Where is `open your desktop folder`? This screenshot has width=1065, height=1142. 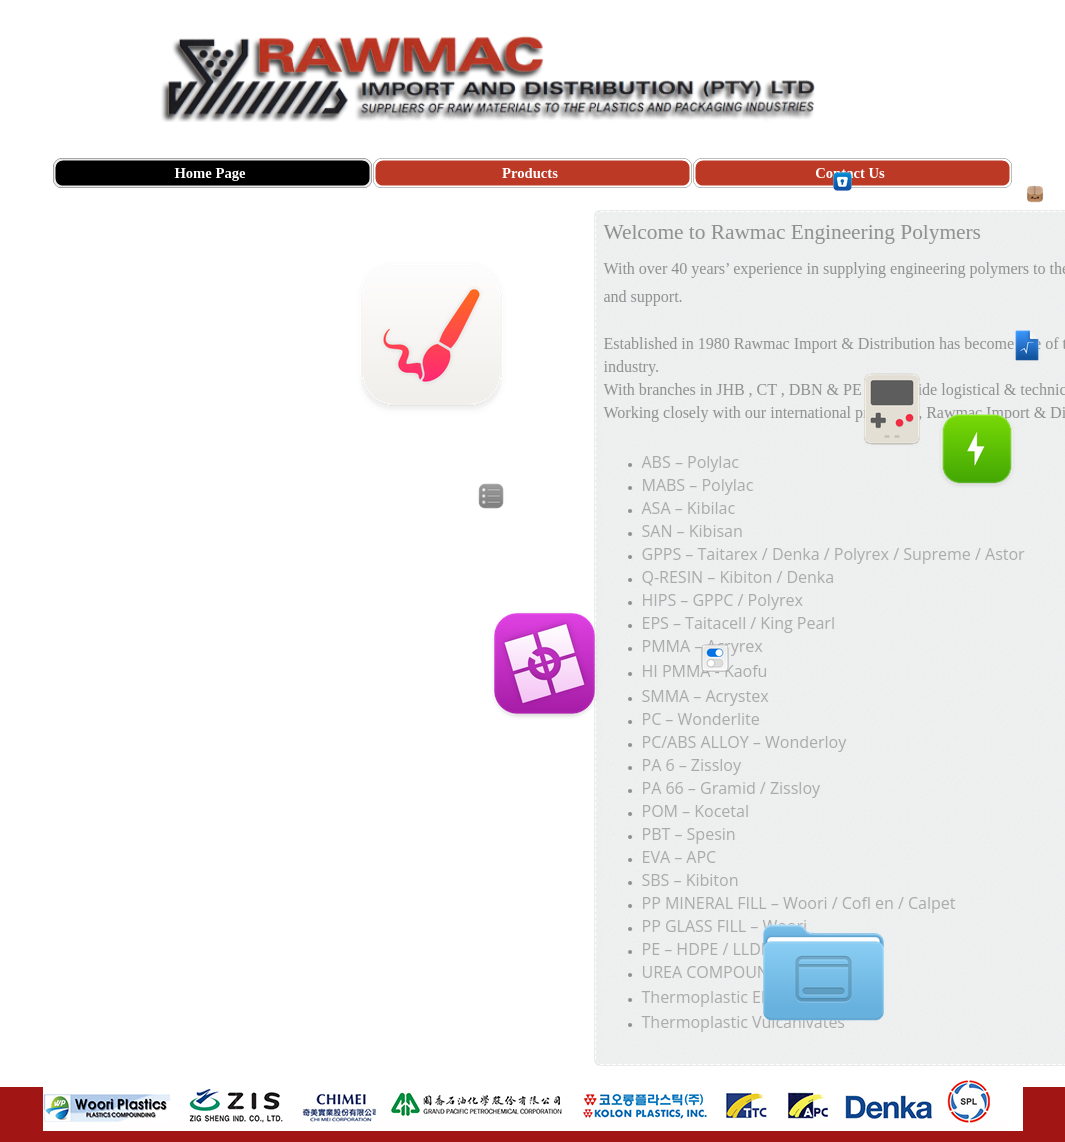
open your desktop folder is located at coordinates (823, 972).